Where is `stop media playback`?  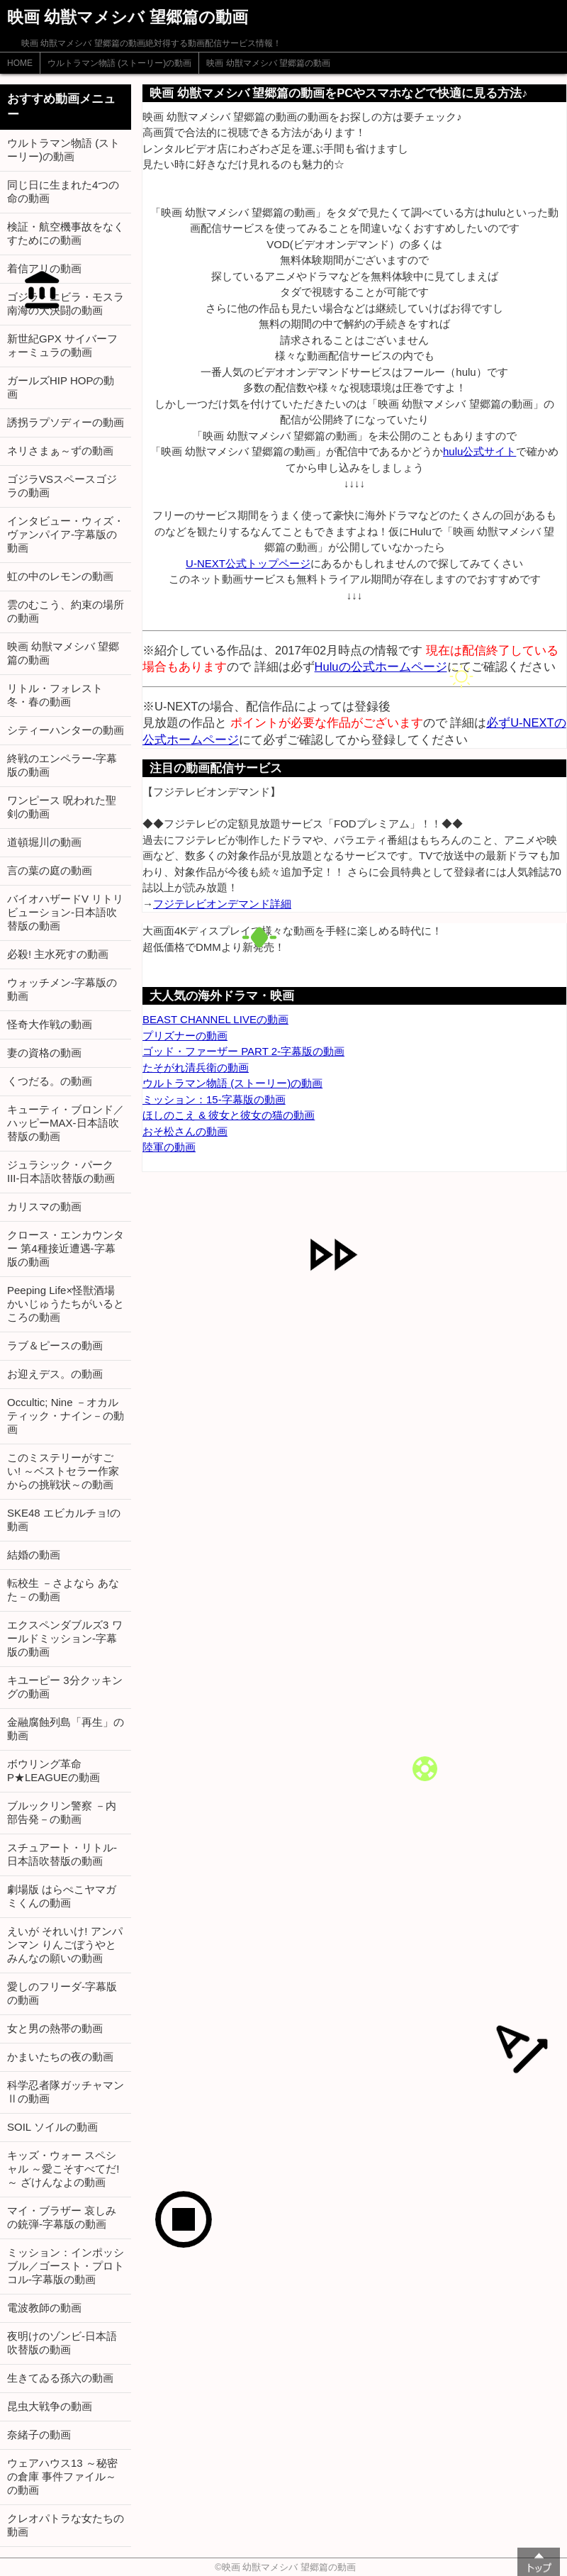
stop media playback is located at coordinates (184, 2219).